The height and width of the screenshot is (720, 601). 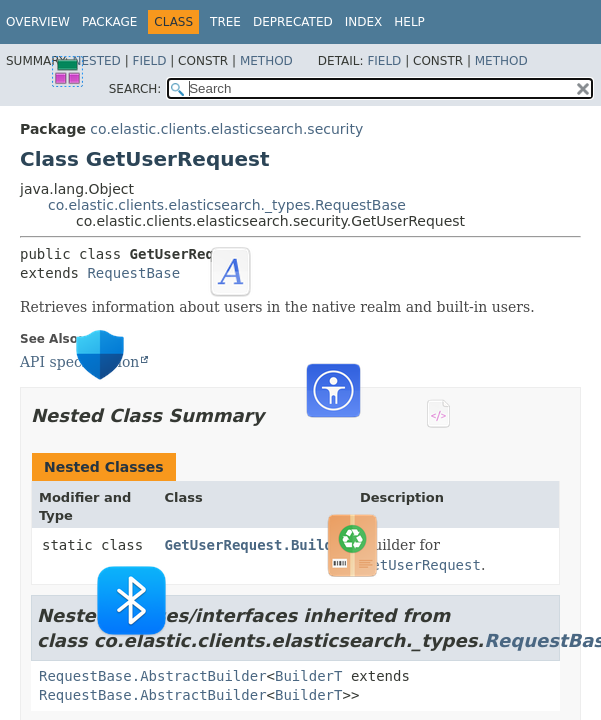 I want to click on windows defender security status, so click(x=100, y=355).